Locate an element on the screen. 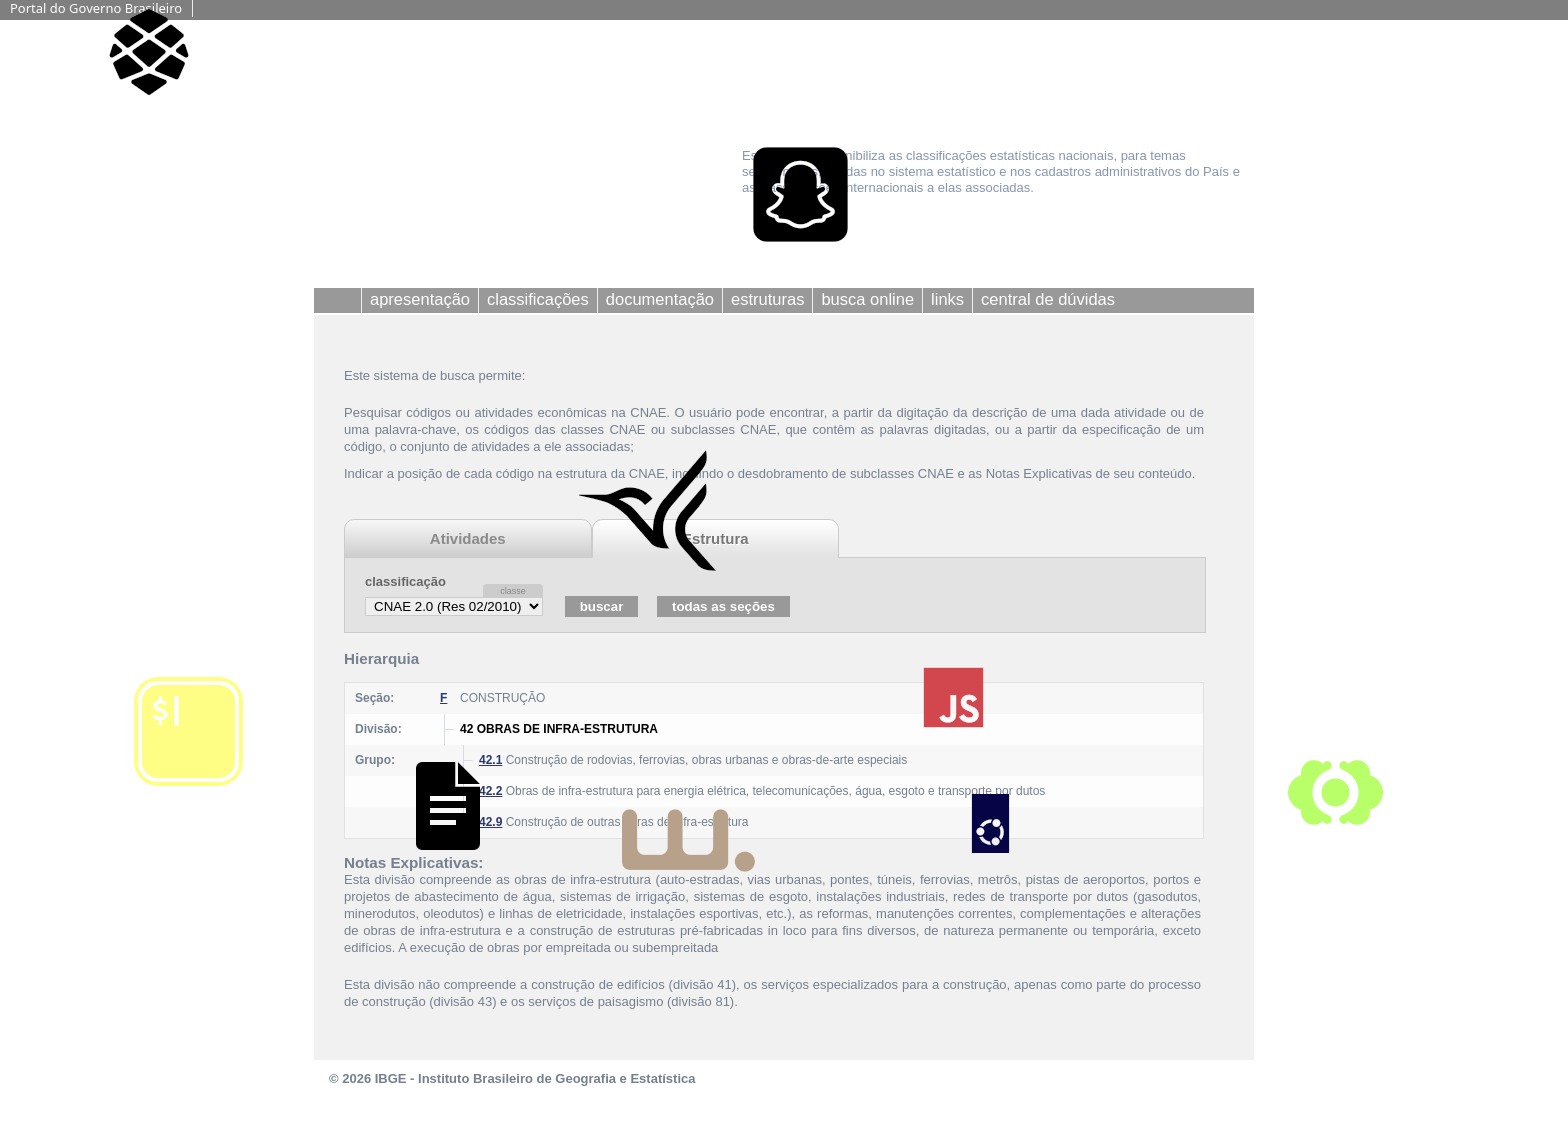  open iTerm2 terminal application is located at coordinates (188, 731).